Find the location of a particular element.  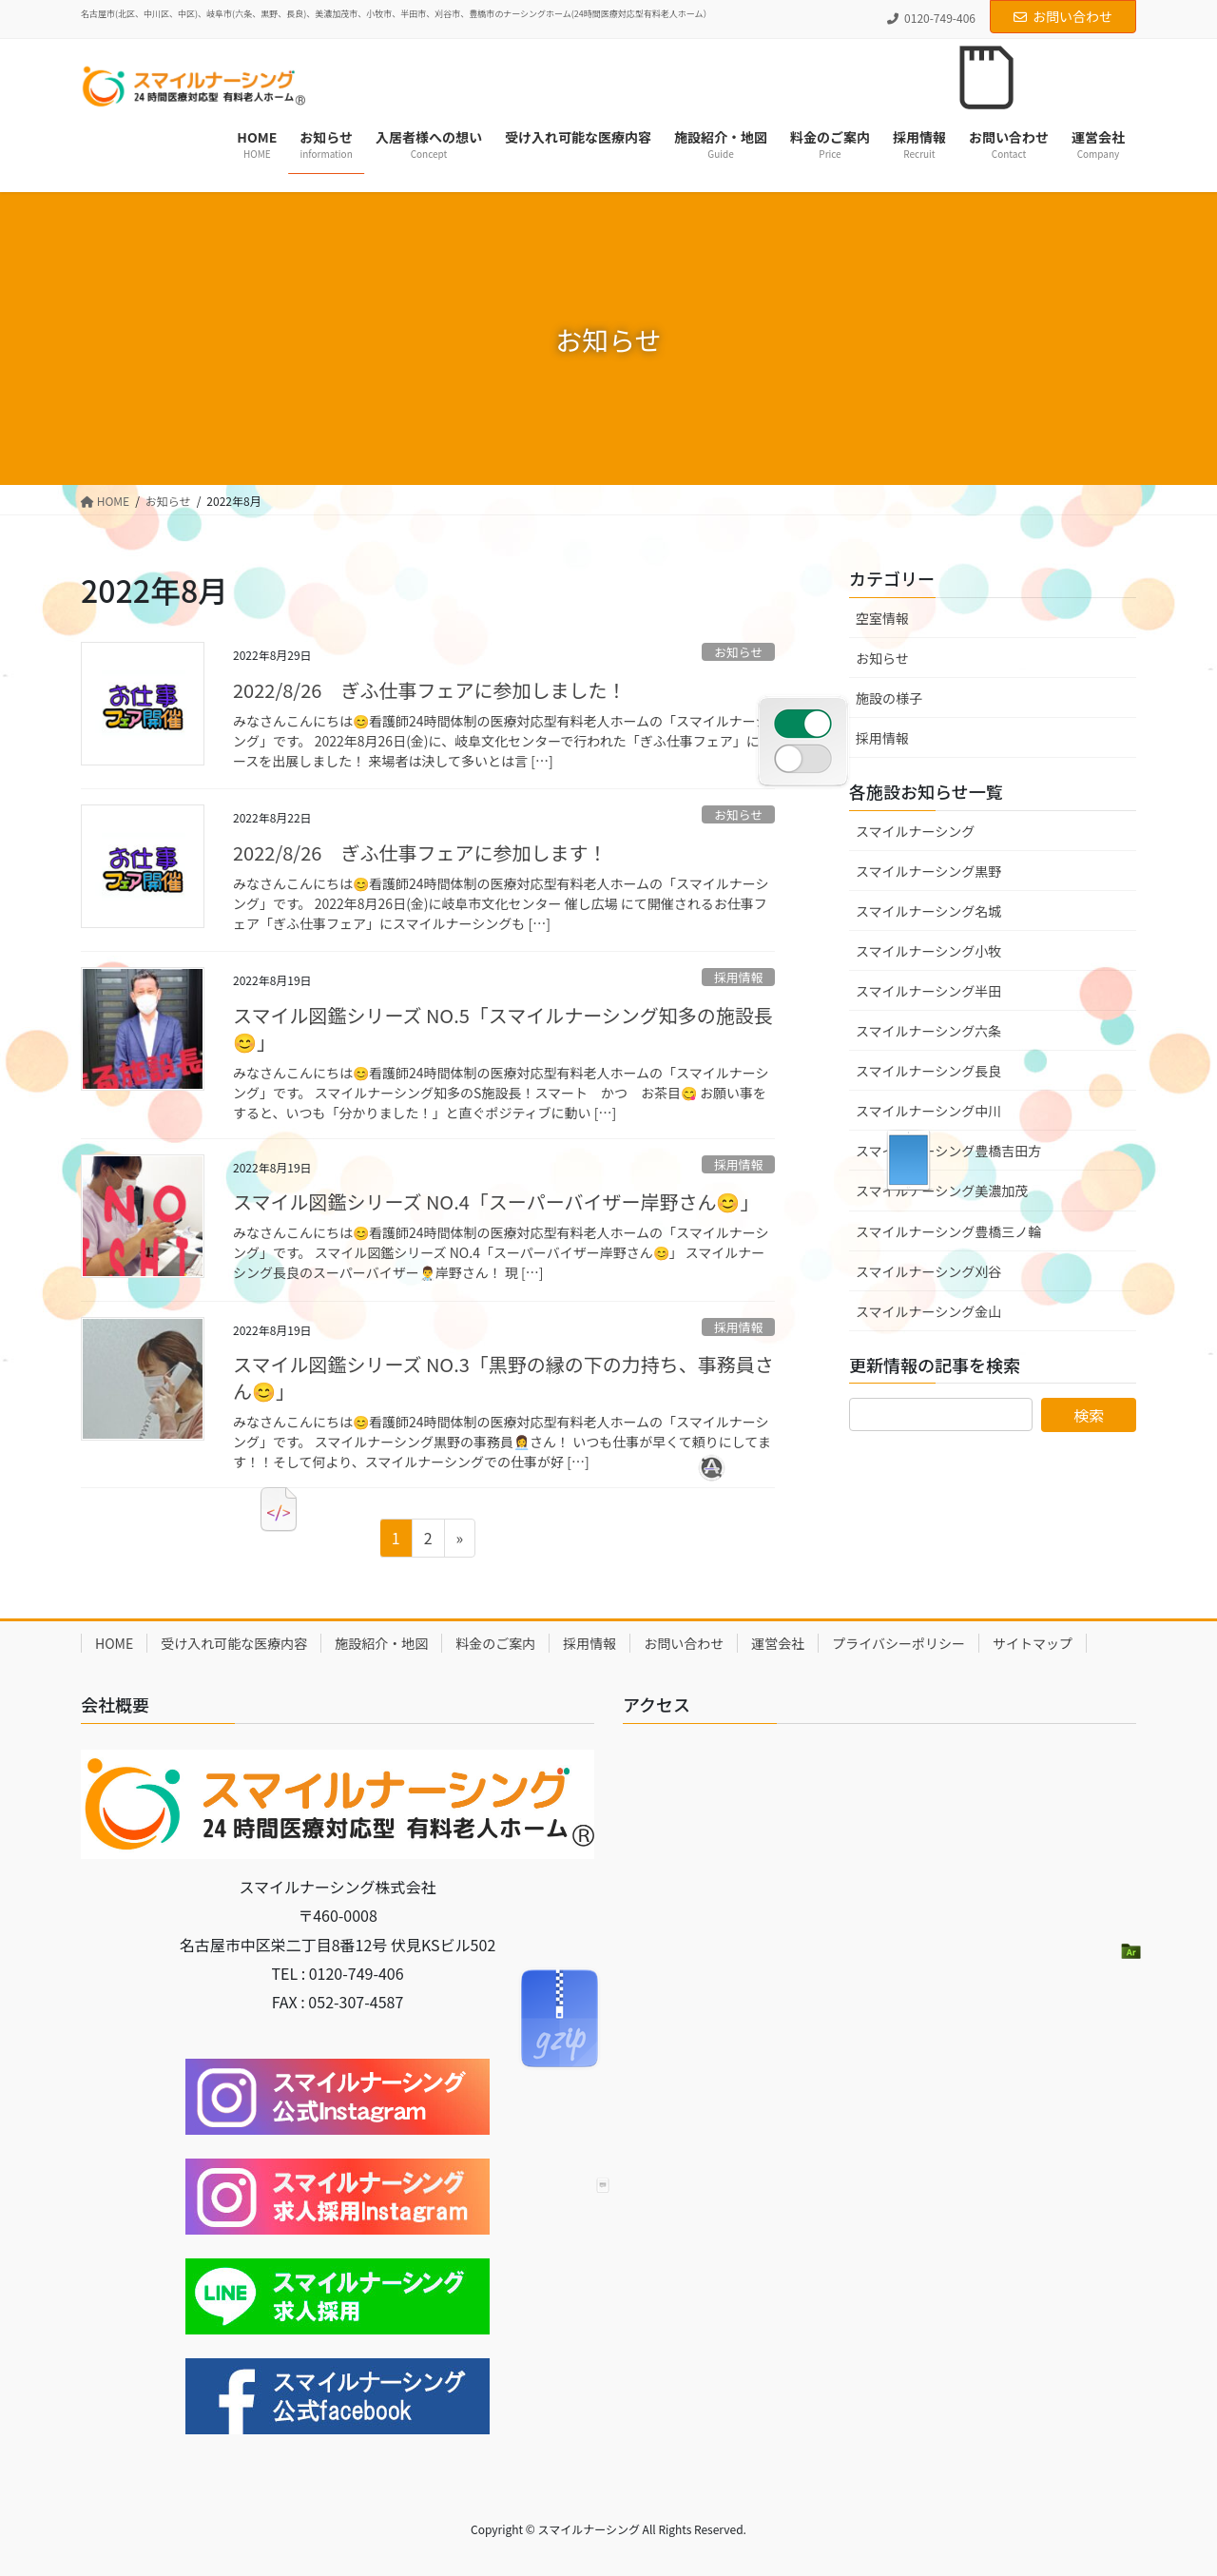

open system settings or preferences is located at coordinates (802, 741).